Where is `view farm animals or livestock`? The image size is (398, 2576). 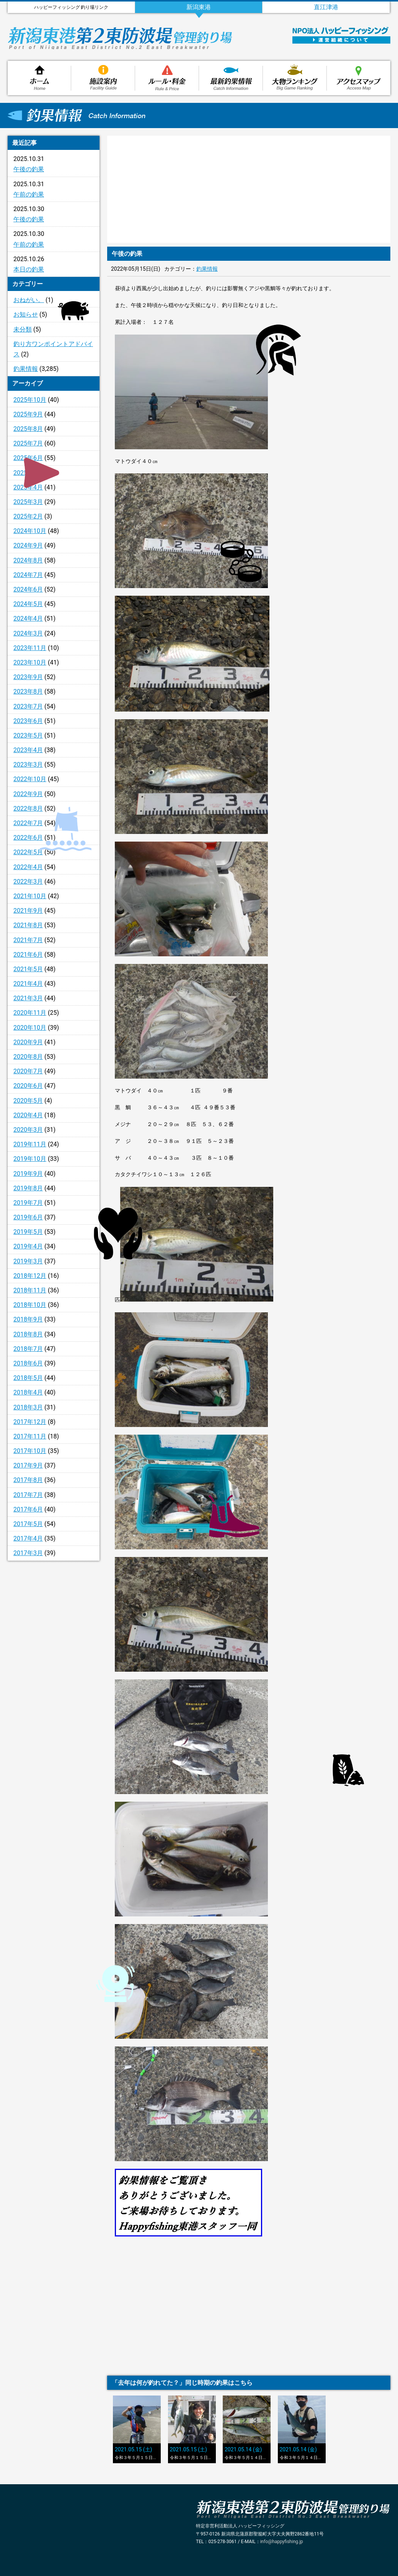
view farm animals or livestock is located at coordinates (73, 310).